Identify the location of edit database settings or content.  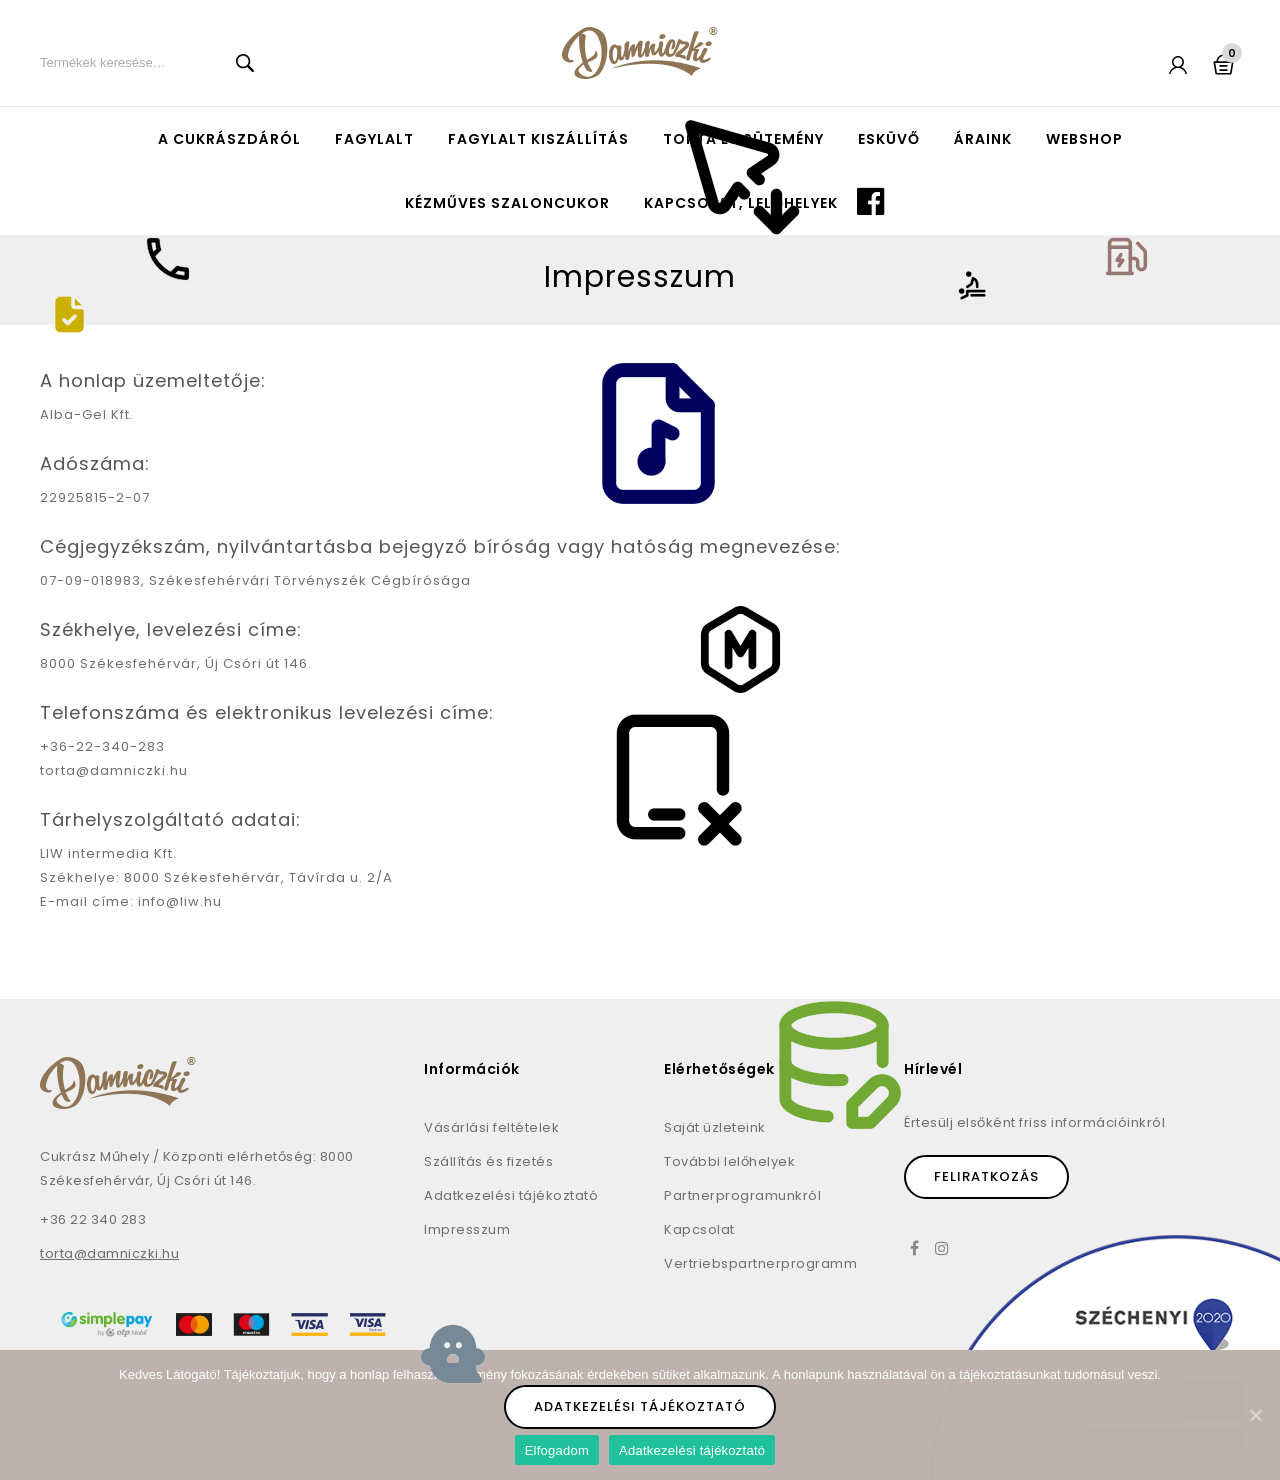
(834, 1062).